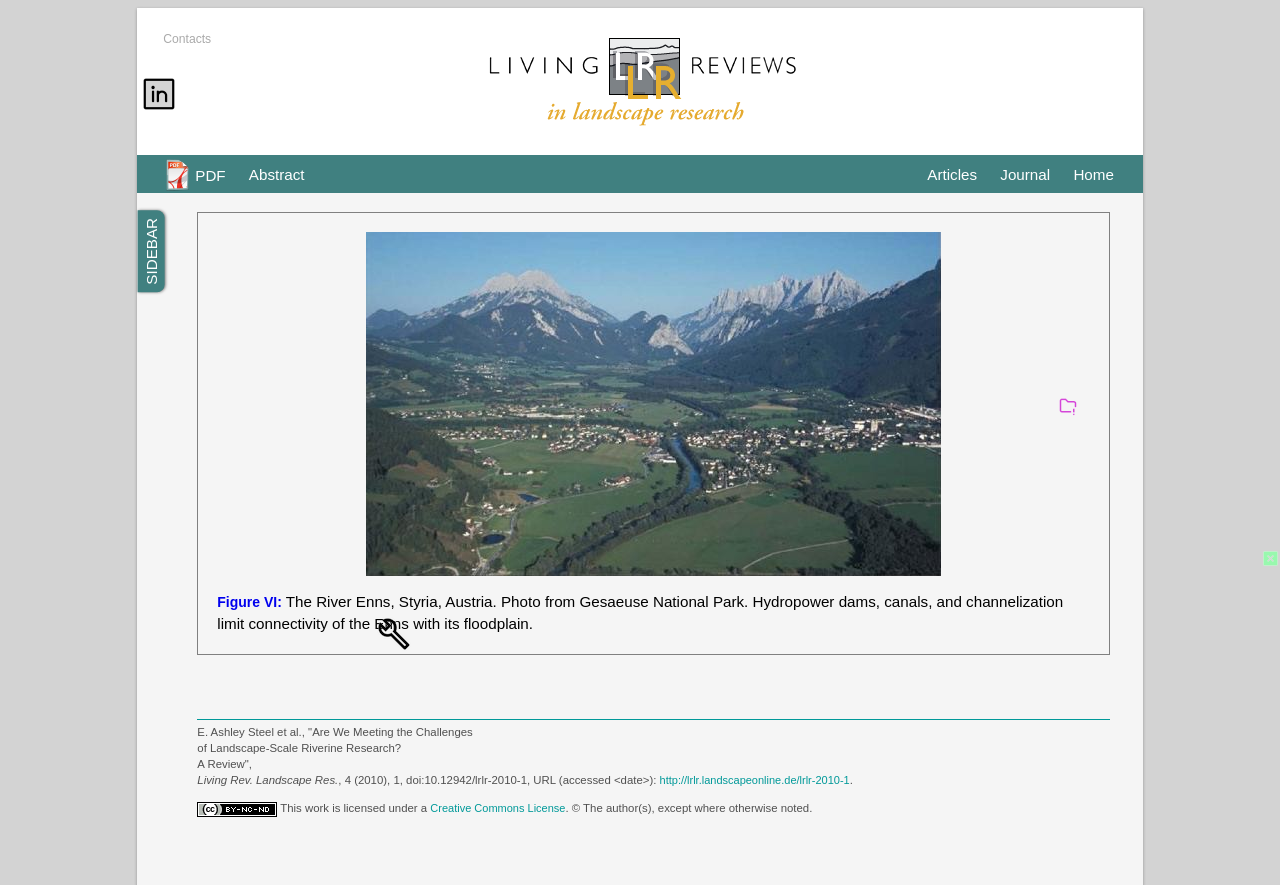  I want to click on connect with LinkedIn, so click(159, 94).